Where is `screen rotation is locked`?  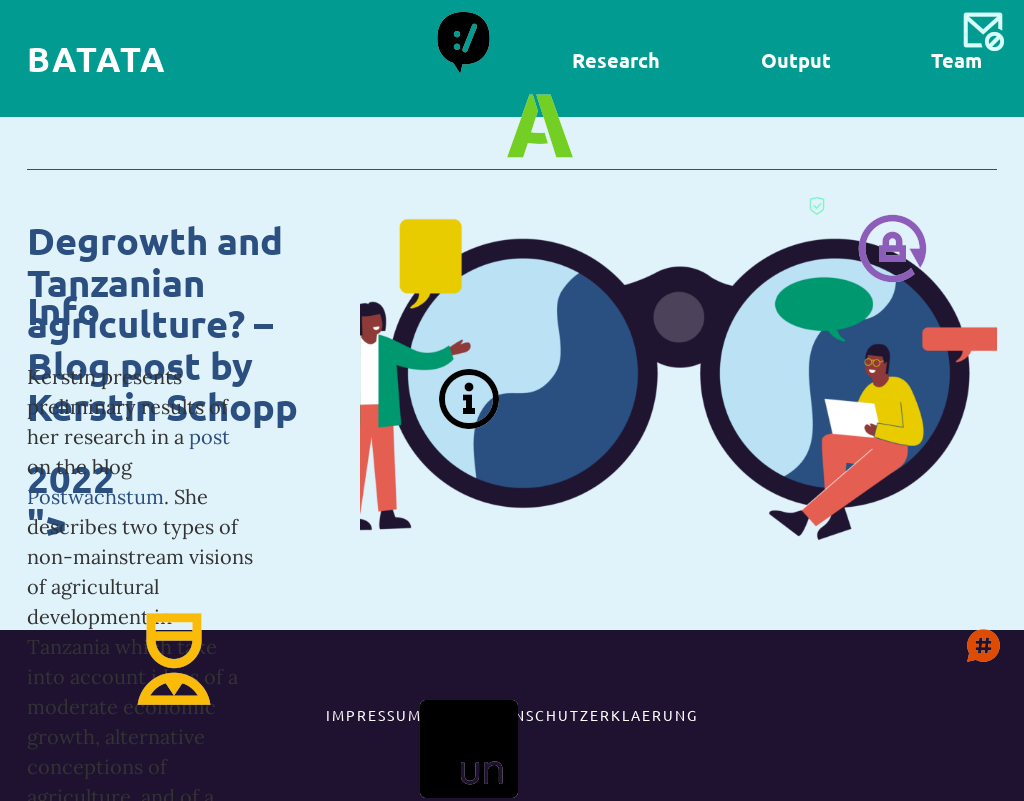 screen rotation is locked is located at coordinates (892, 248).